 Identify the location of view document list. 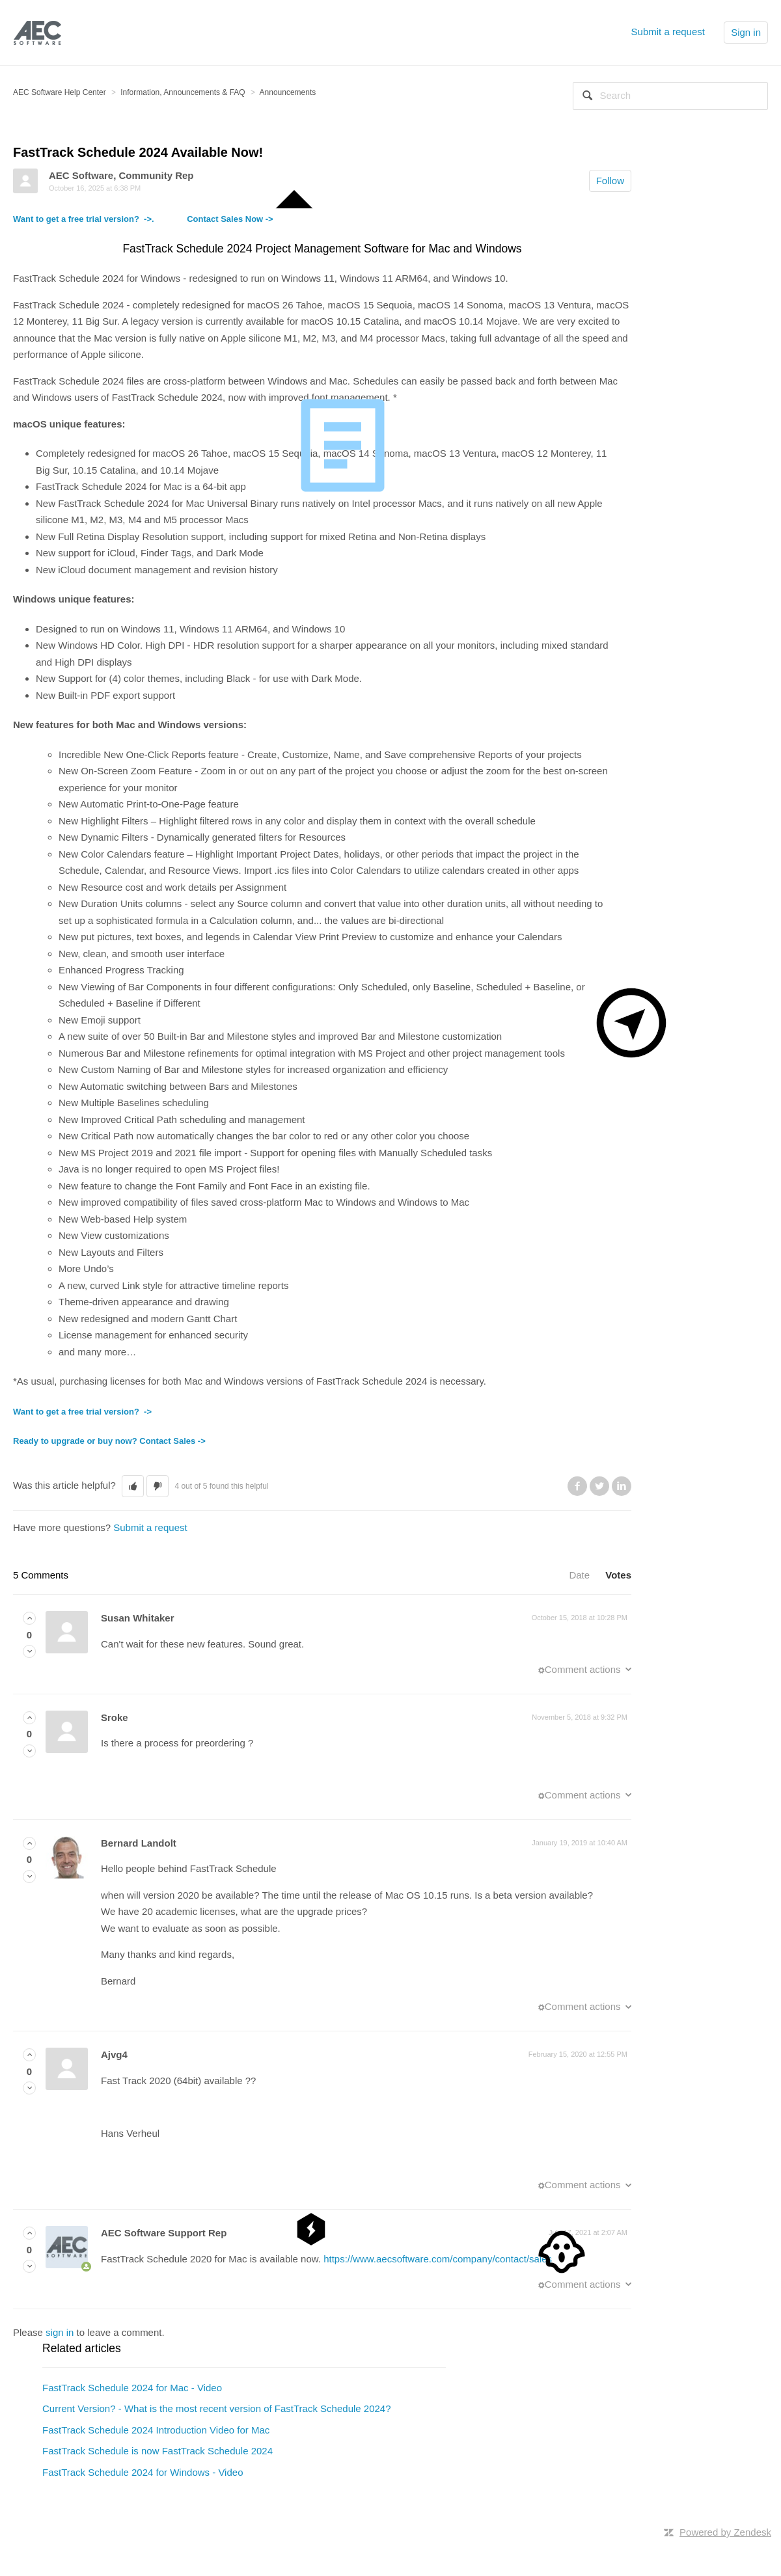
(342, 445).